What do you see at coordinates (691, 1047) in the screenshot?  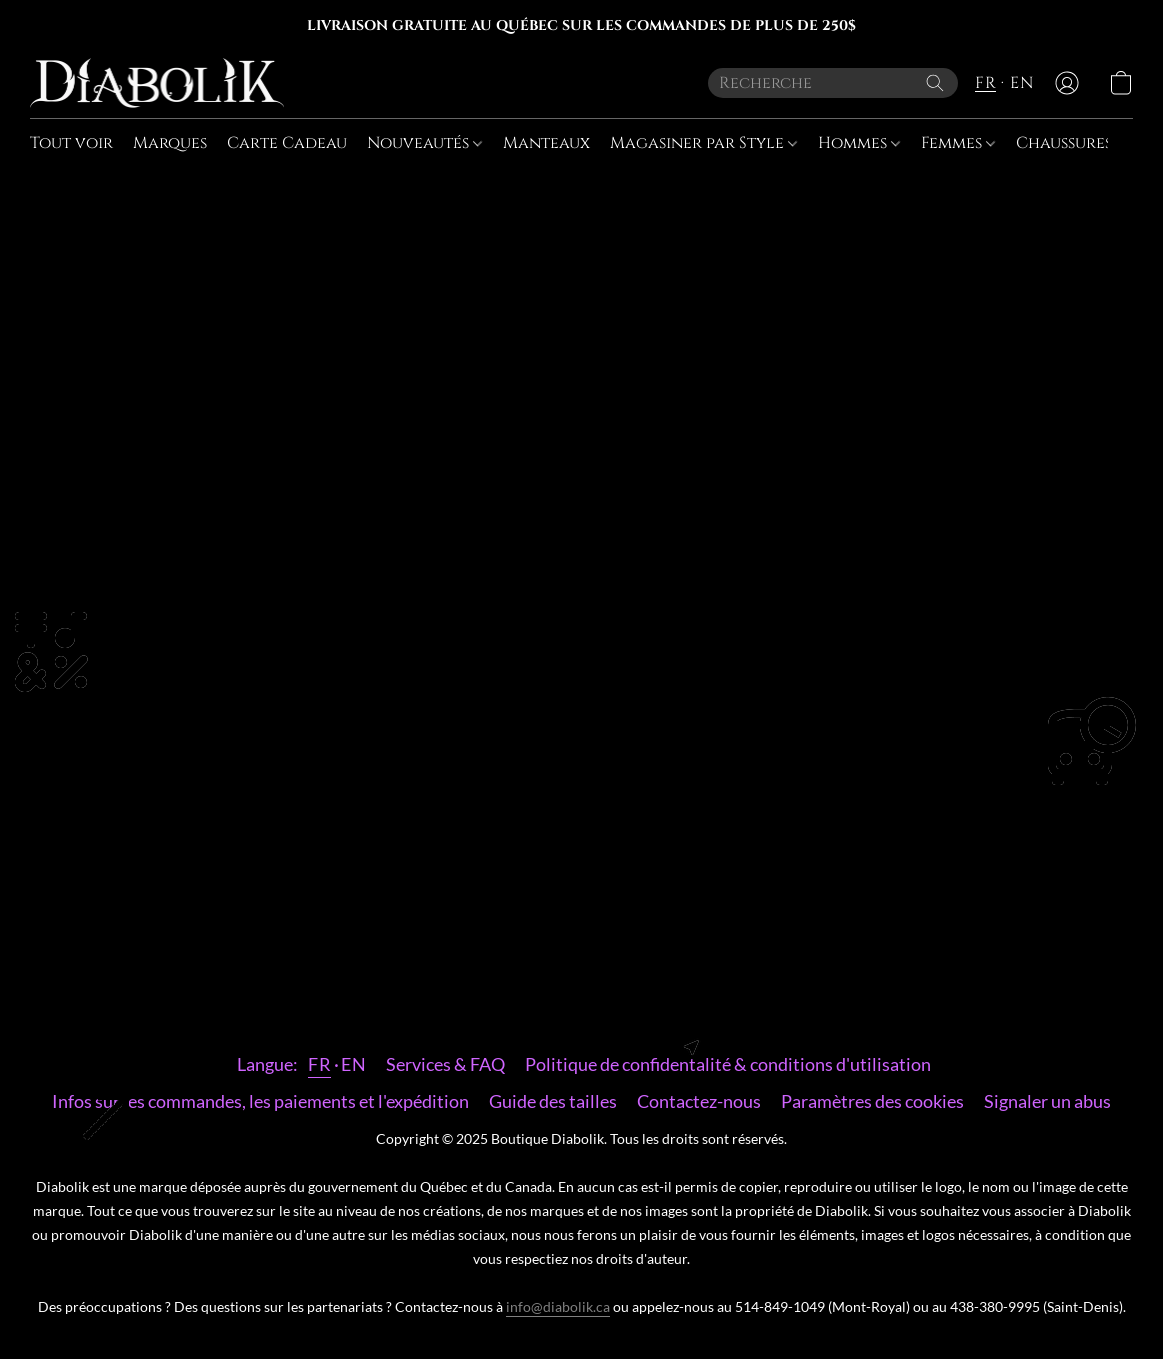 I see `access nearby places or points of interest` at bounding box center [691, 1047].